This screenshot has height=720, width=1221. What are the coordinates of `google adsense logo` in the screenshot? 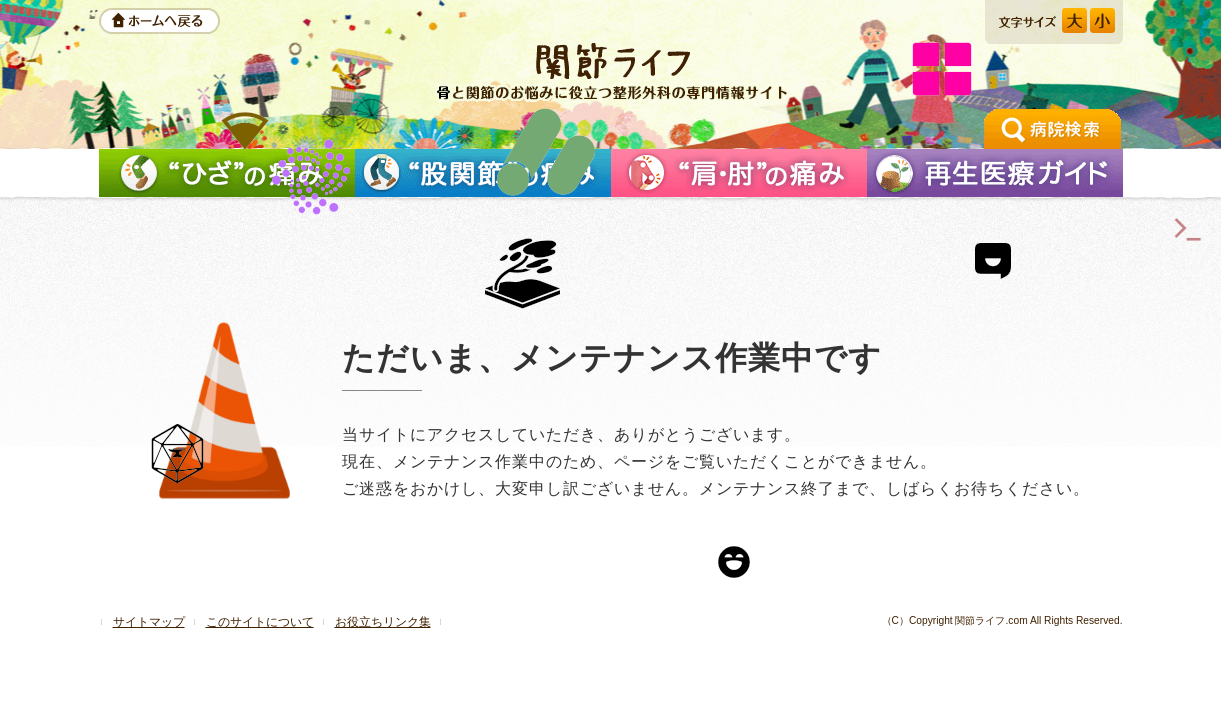 It's located at (546, 152).